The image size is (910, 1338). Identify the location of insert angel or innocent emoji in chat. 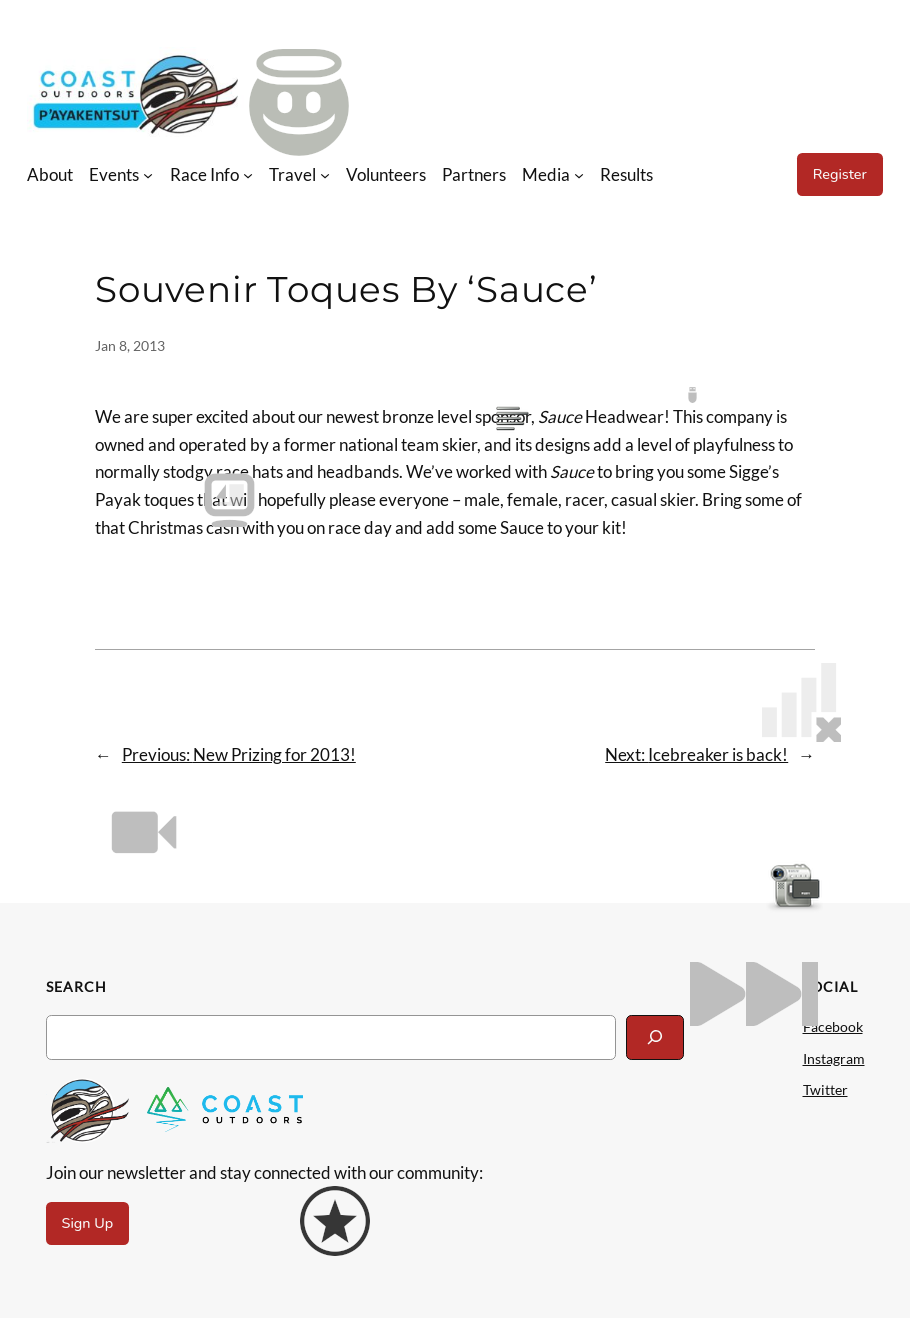
(299, 106).